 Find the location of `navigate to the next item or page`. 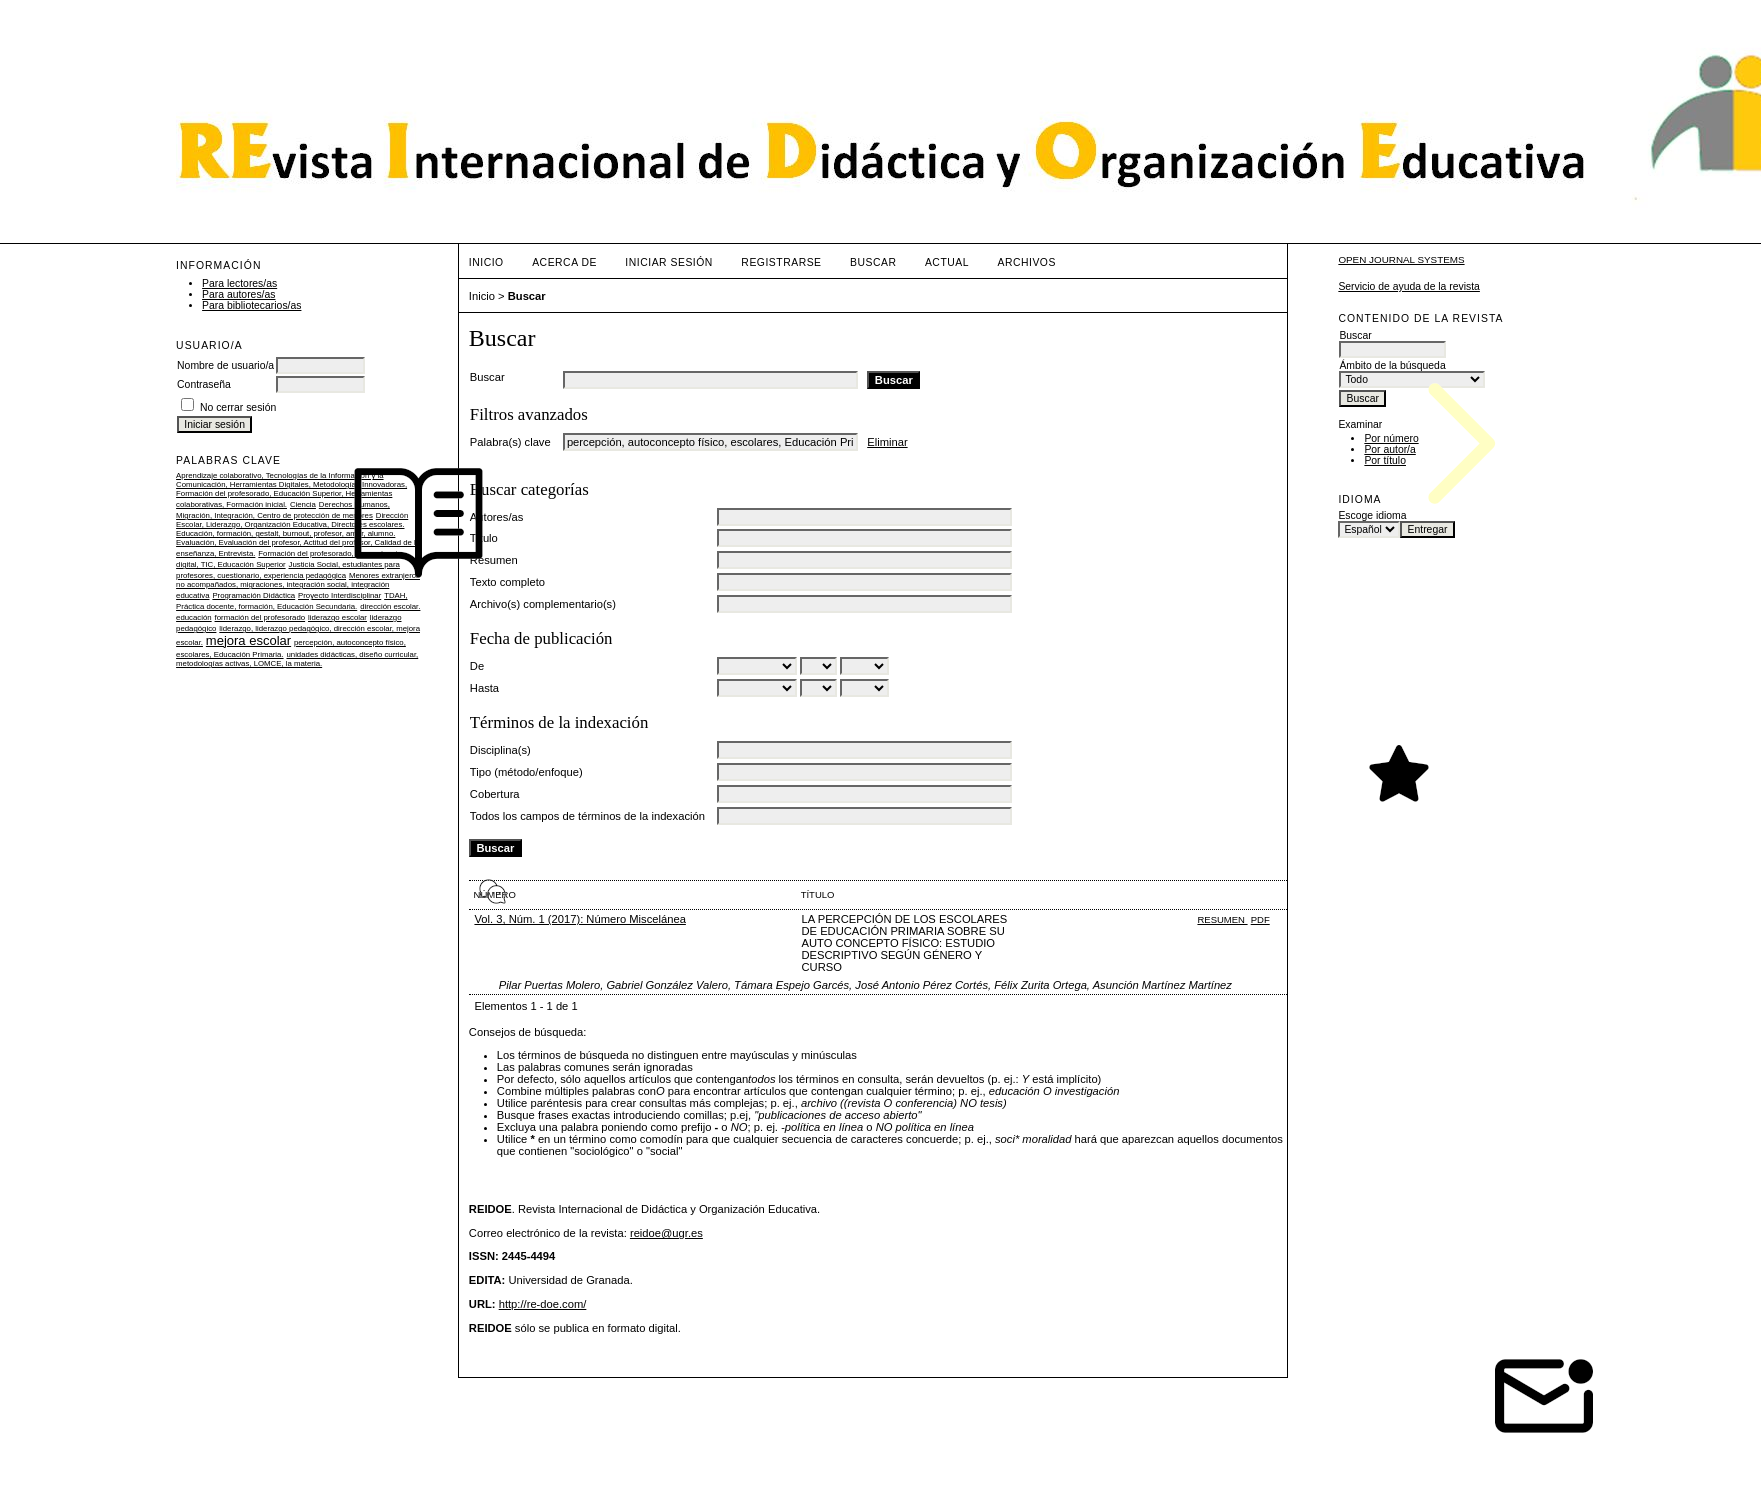

navigate to the next item or page is located at coordinates (1458, 443).